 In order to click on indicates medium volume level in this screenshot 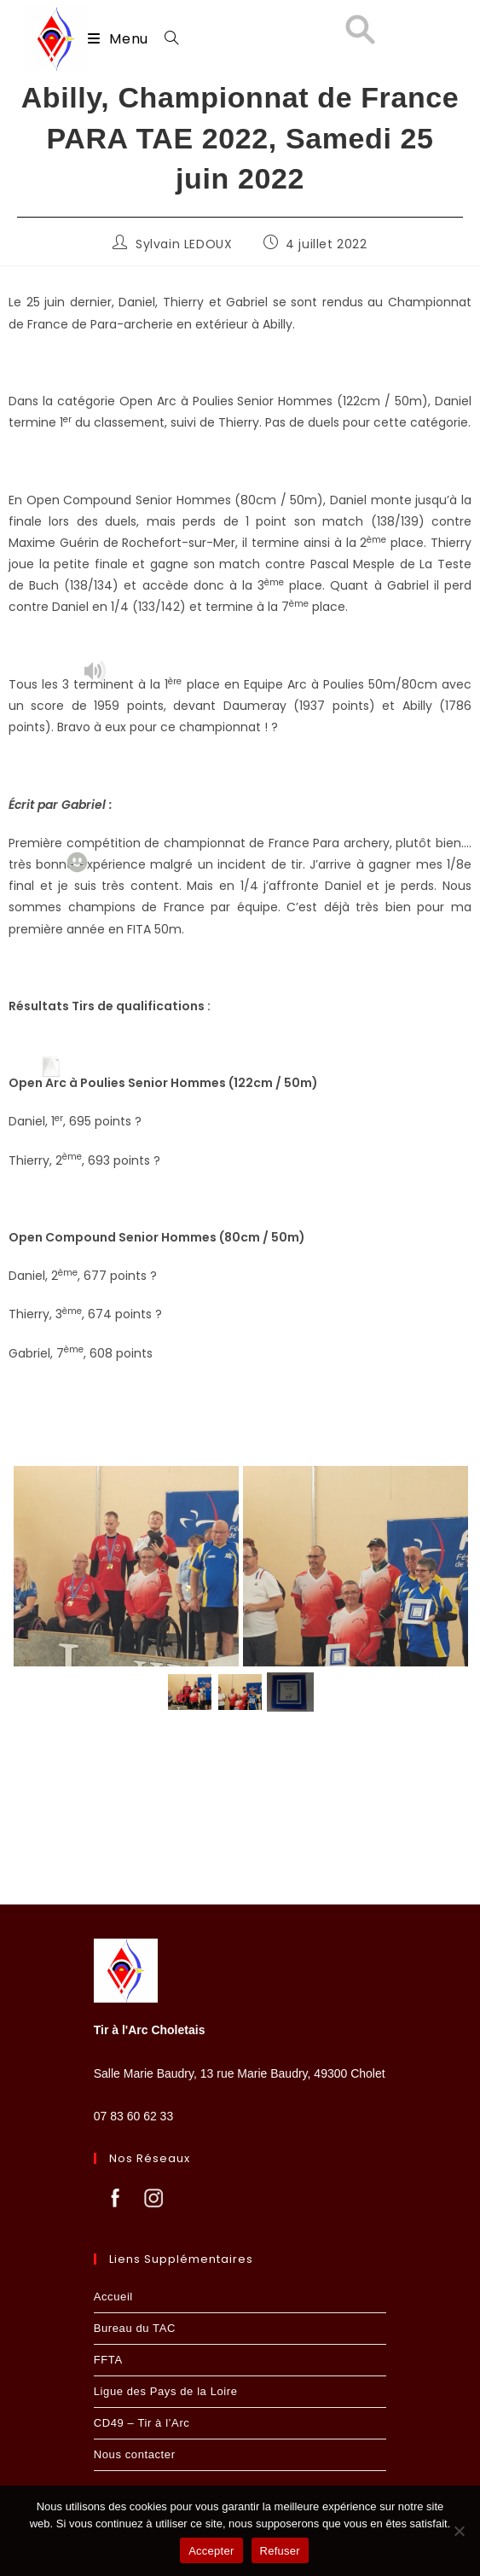, I will do `click(95, 671)`.